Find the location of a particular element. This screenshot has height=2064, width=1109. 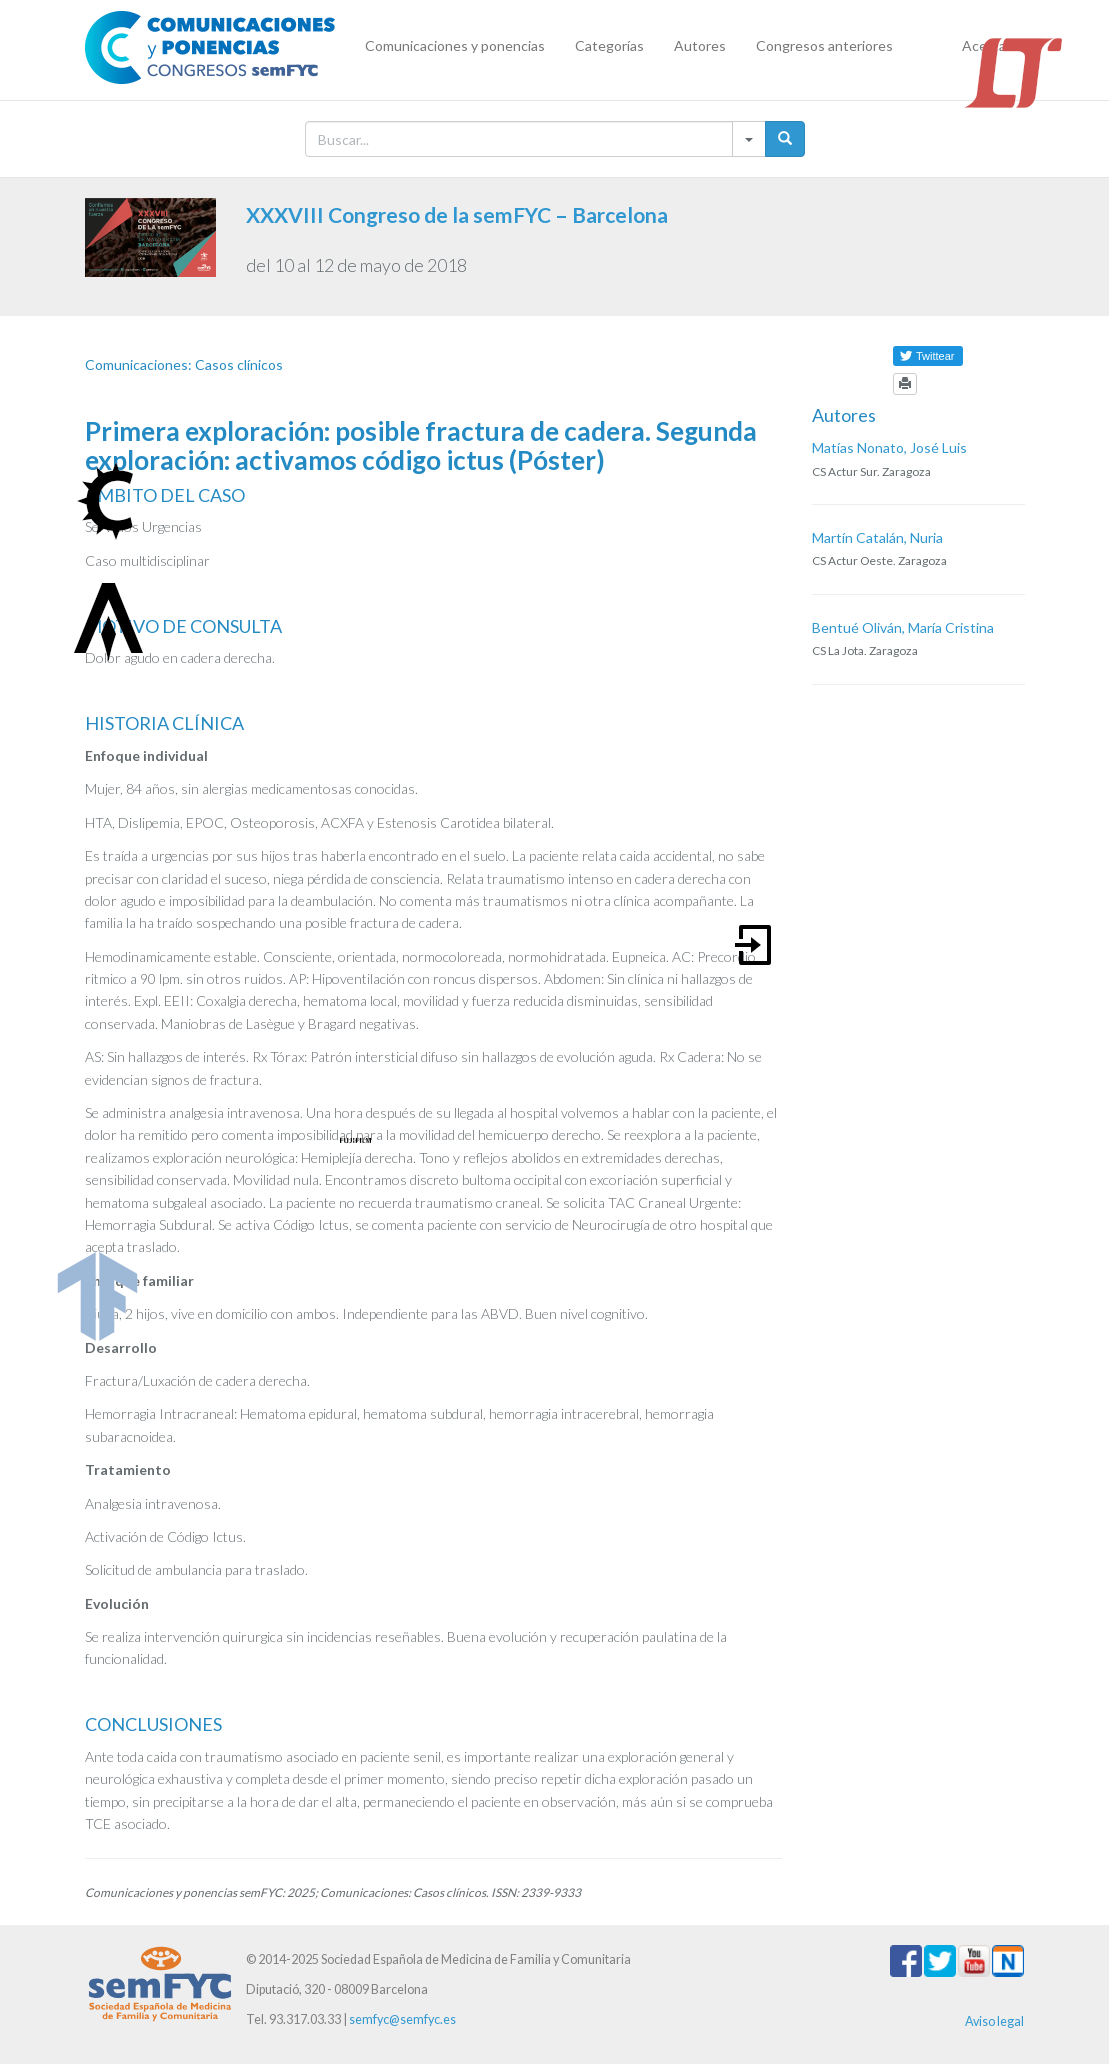

visit Fujifilm's official website or support is located at coordinates (355, 1140).